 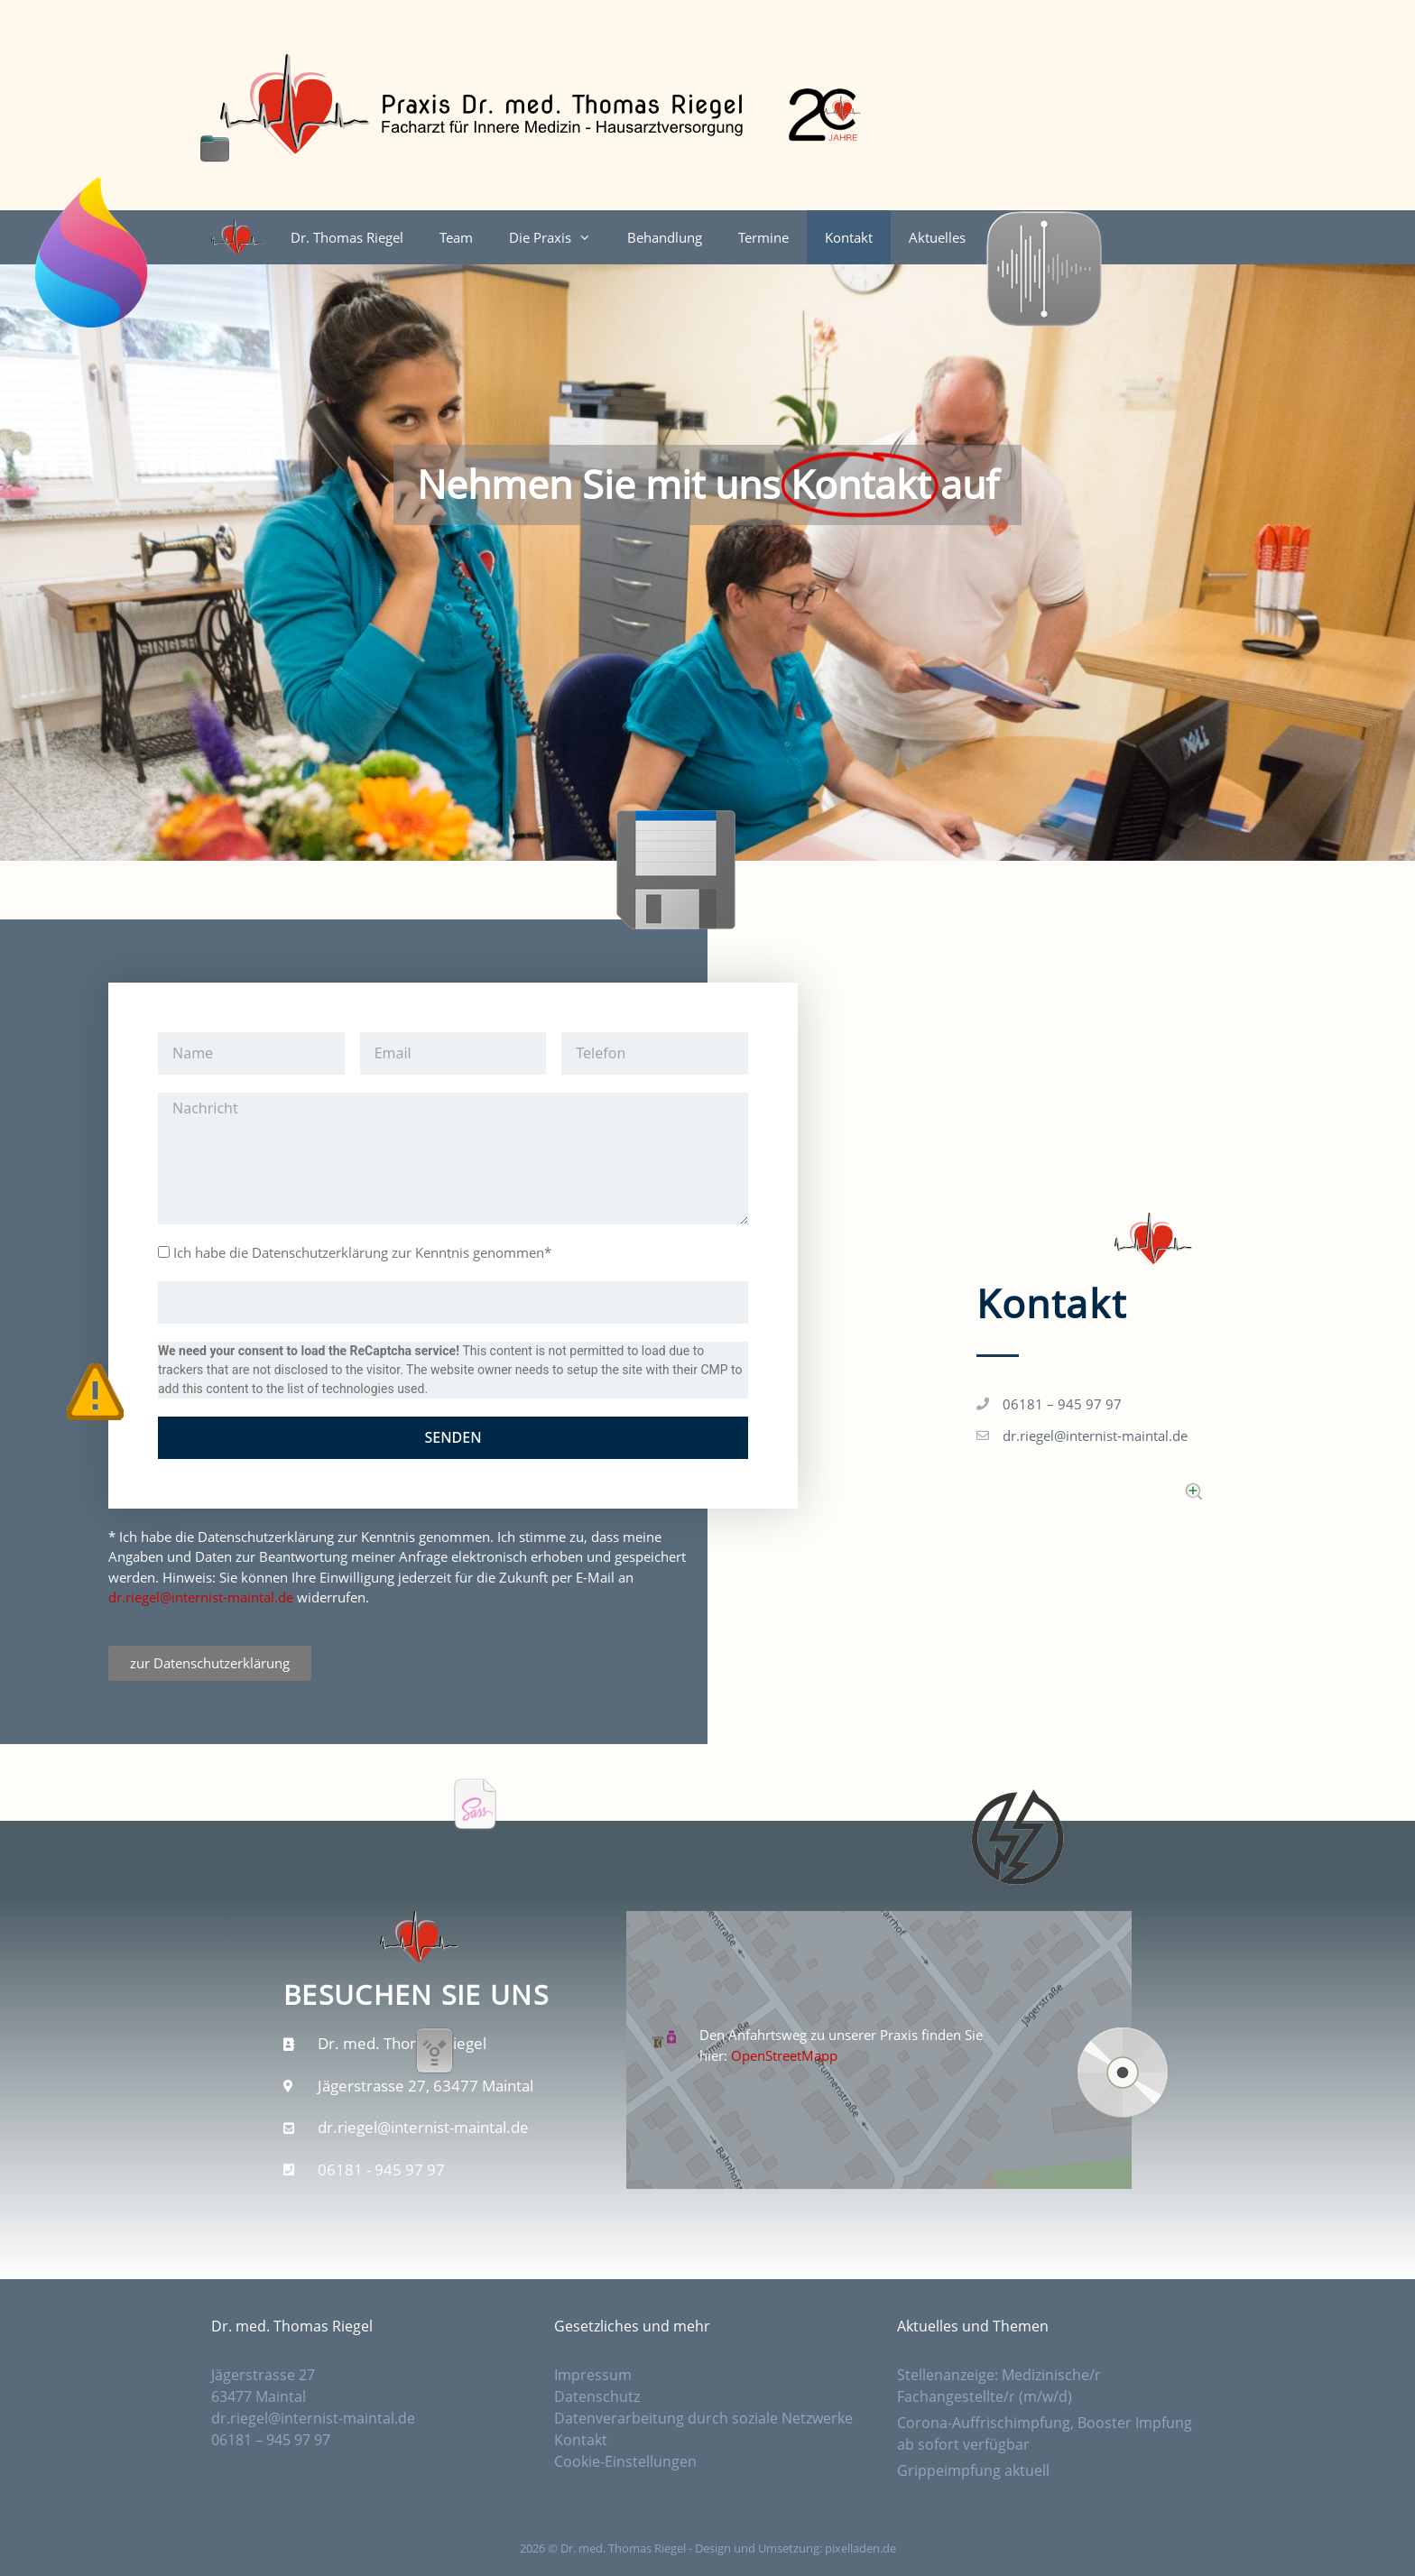 I want to click on open the voice memos app to record or play audio, so click(x=1044, y=269).